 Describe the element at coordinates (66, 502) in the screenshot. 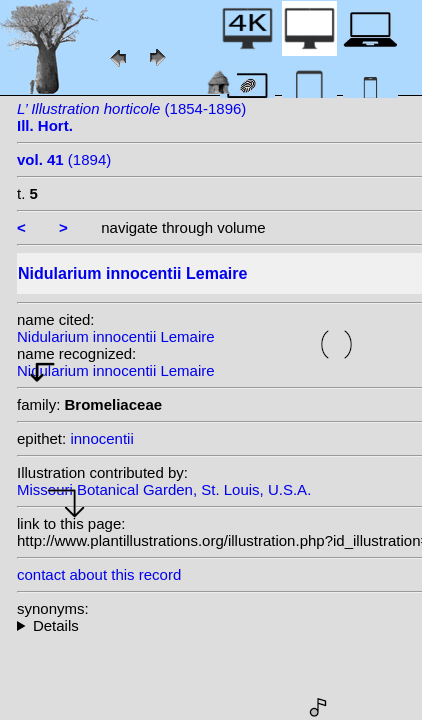

I see `move content right then down` at that location.